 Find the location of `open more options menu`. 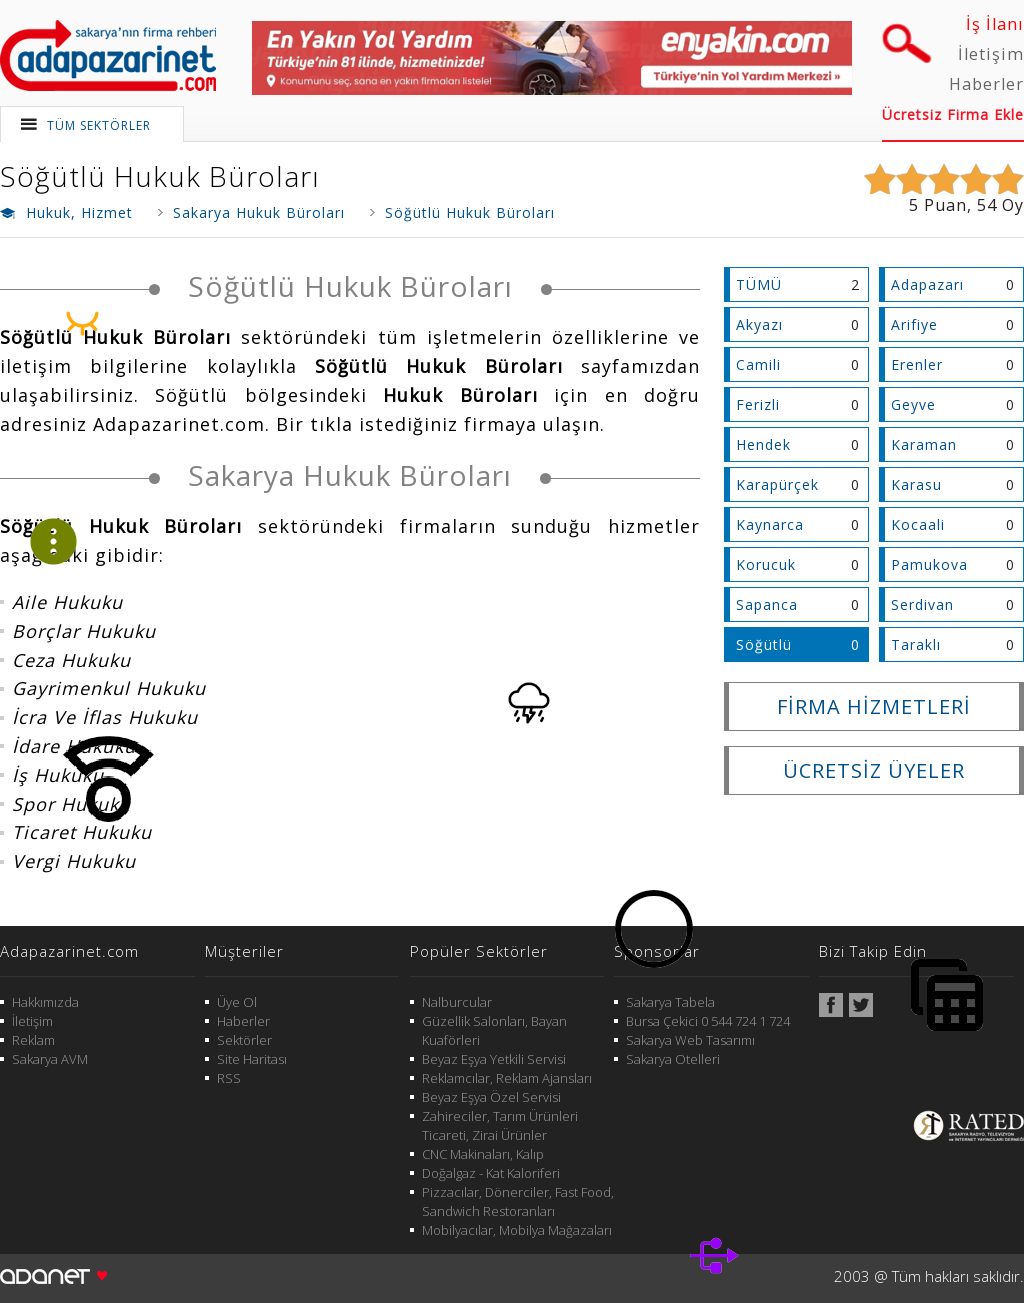

open more options menu is located at coordinates (53, 541).